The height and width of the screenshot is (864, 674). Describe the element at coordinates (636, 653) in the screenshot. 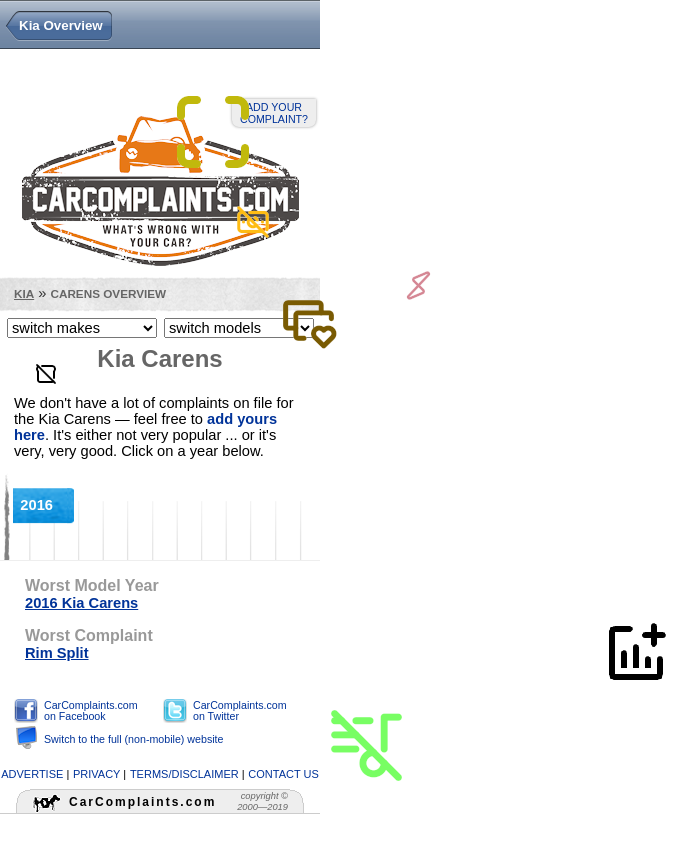

I see `add a new chart or graph` at that location.